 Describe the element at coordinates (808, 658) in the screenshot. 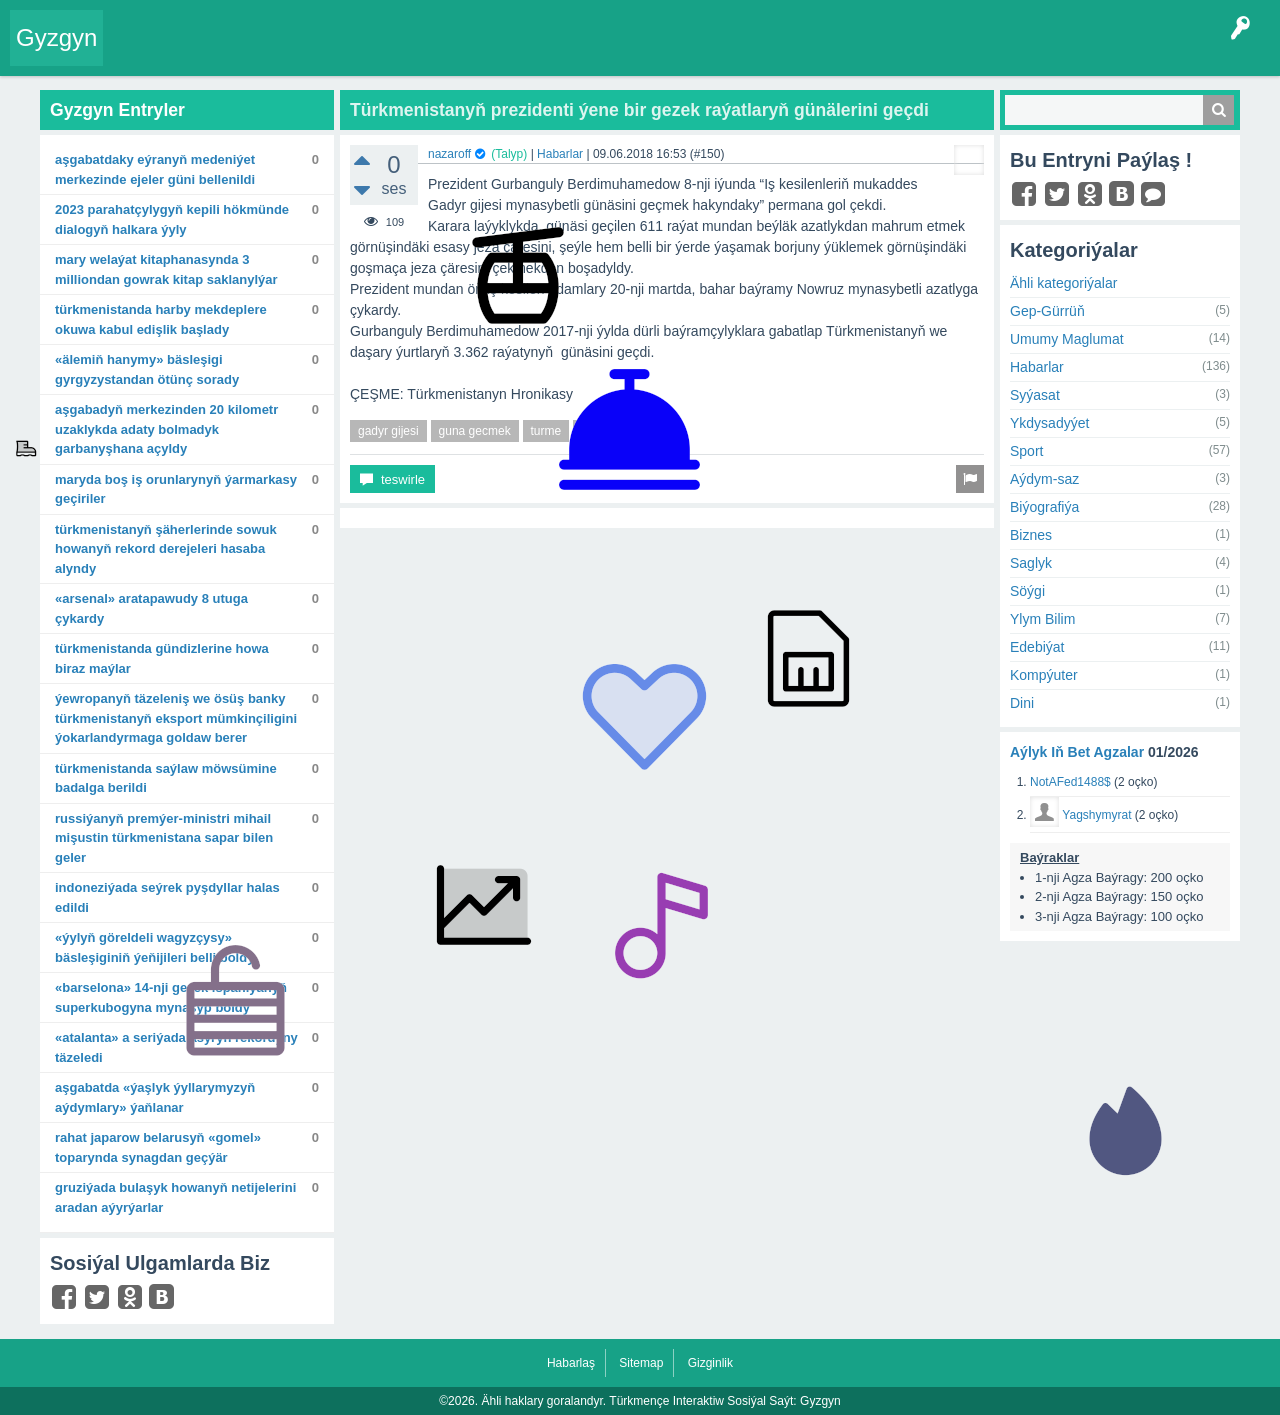

I see `manage sim card settings` at that location.